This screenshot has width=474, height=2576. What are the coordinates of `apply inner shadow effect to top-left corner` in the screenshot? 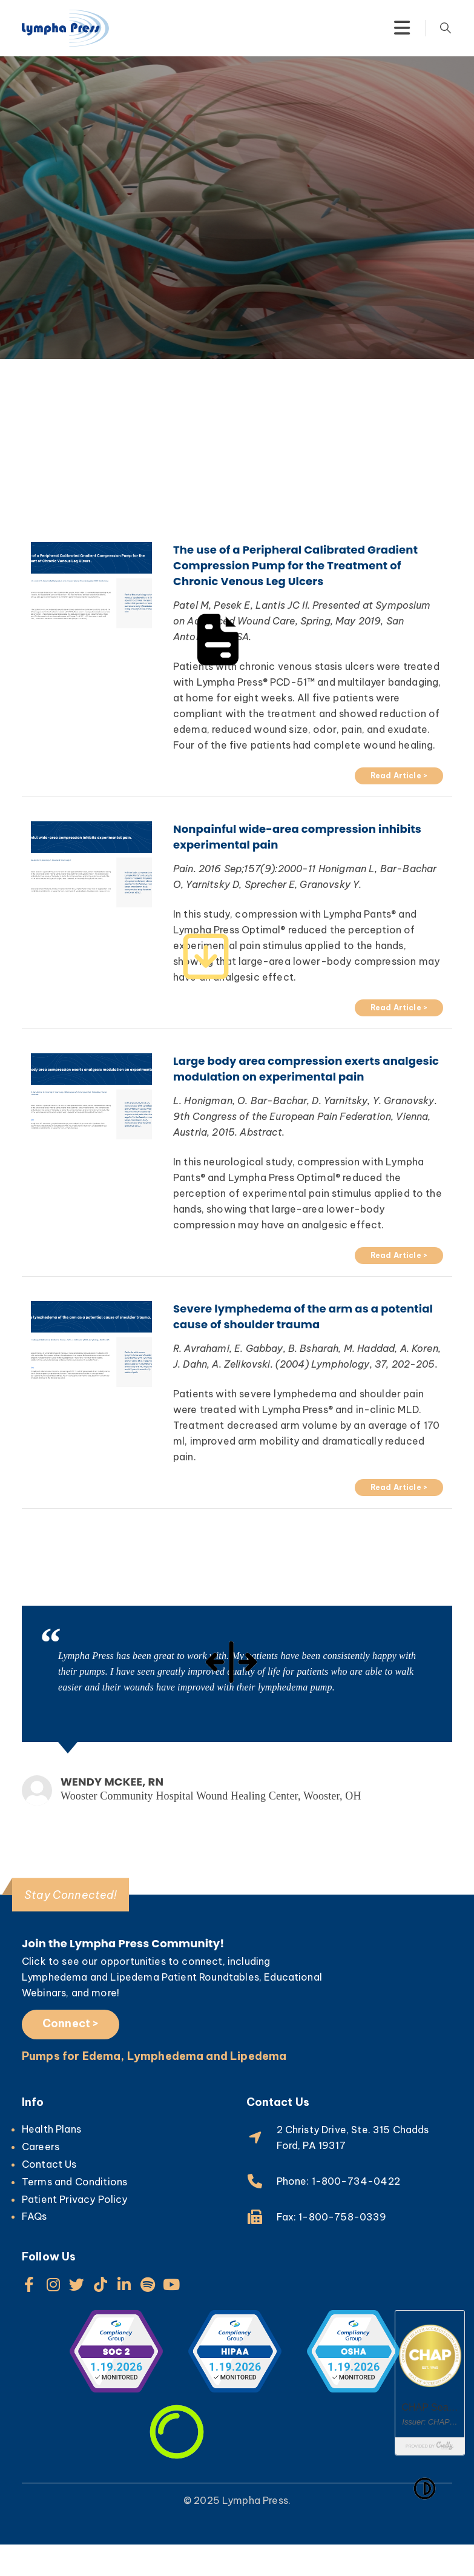 It's located at (177, 2432).